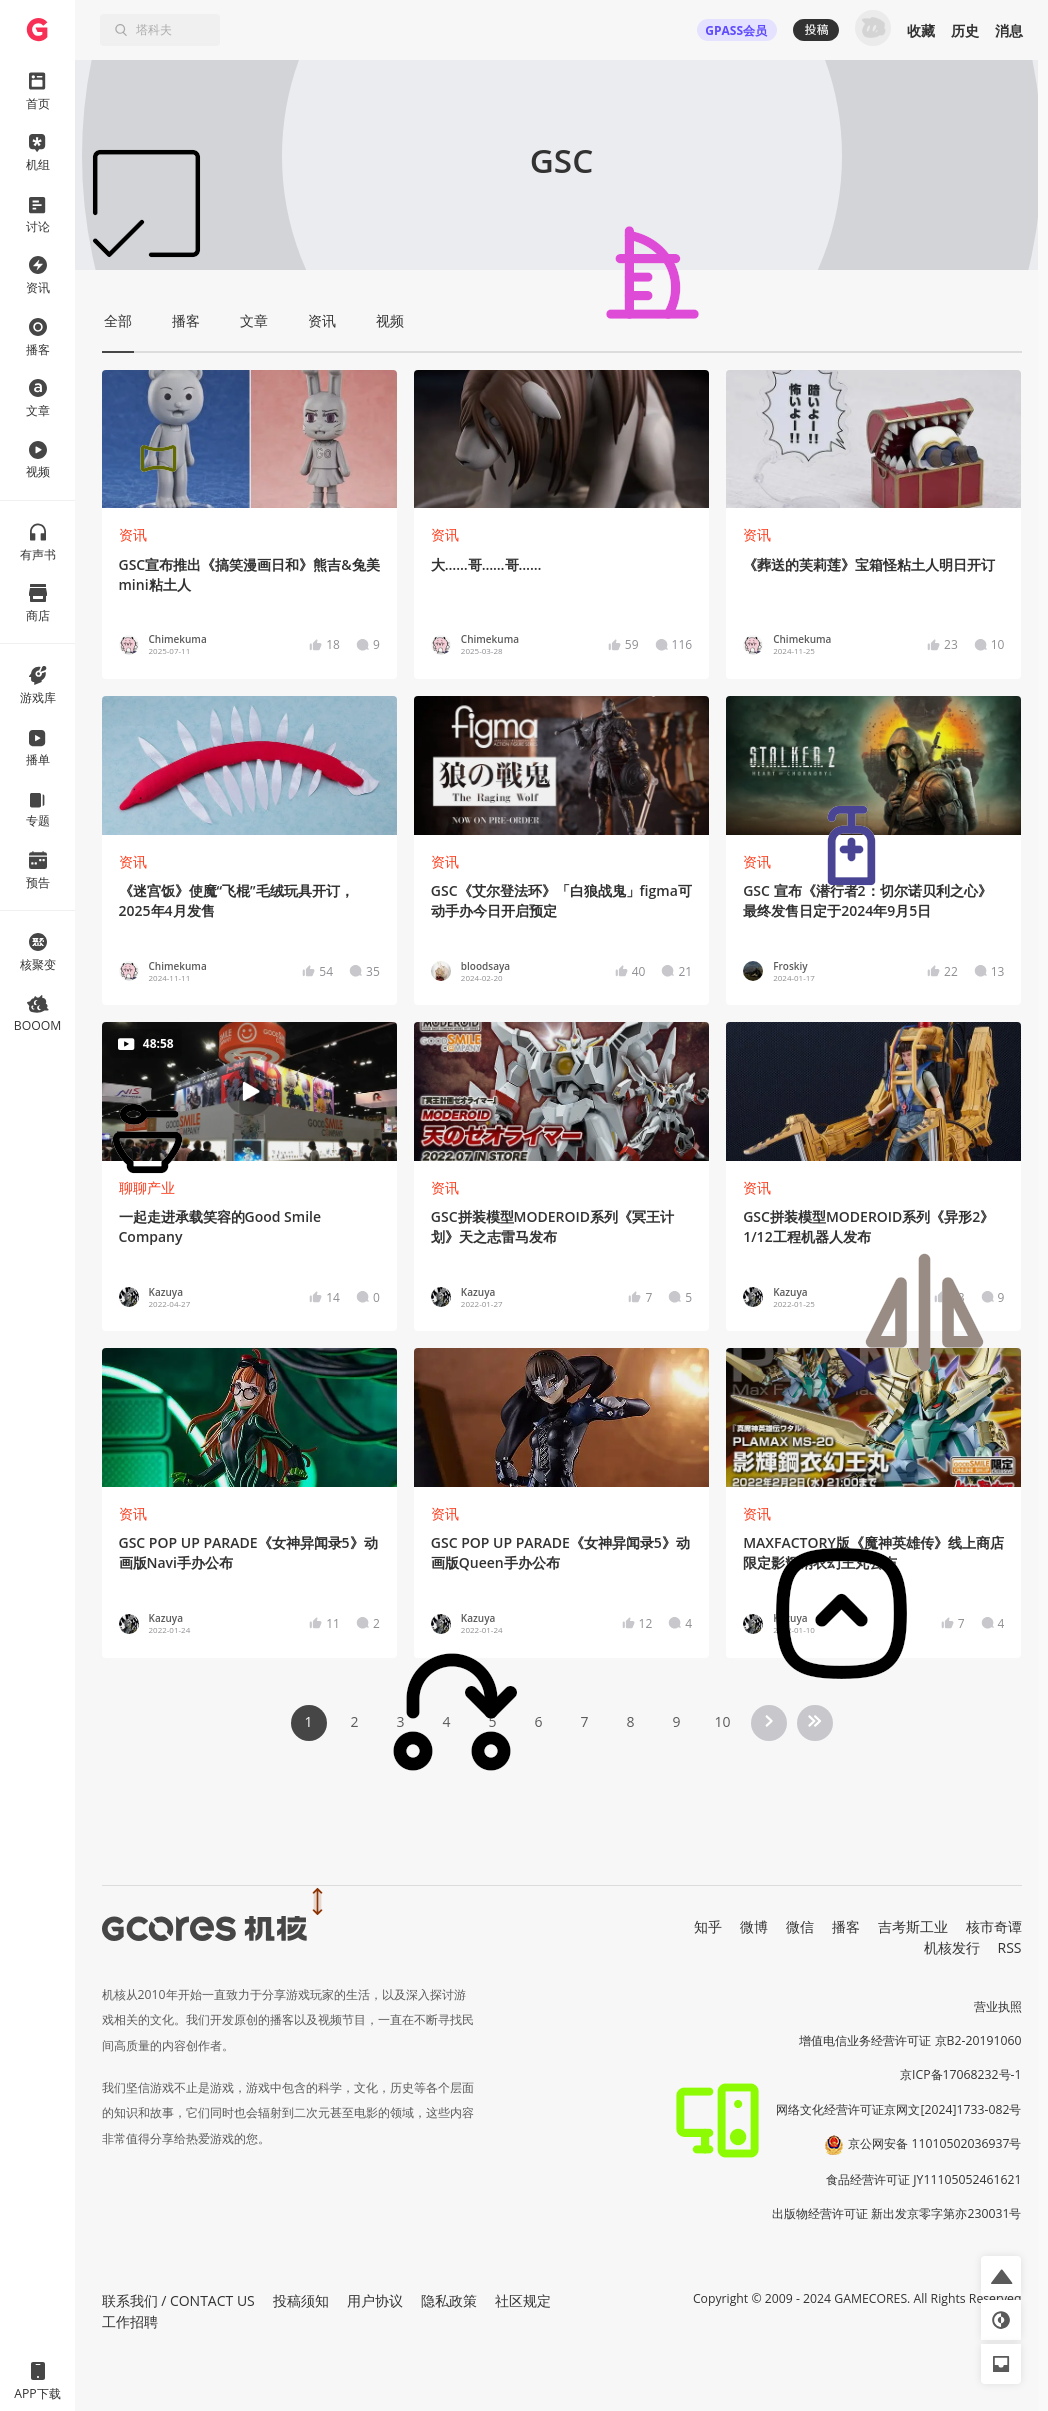 The image size is (1048, 2411). What do you see at coordinates (147, 1138) in the screenshot?
I see `access food or recipe features` at bounding box center [147, 1138].